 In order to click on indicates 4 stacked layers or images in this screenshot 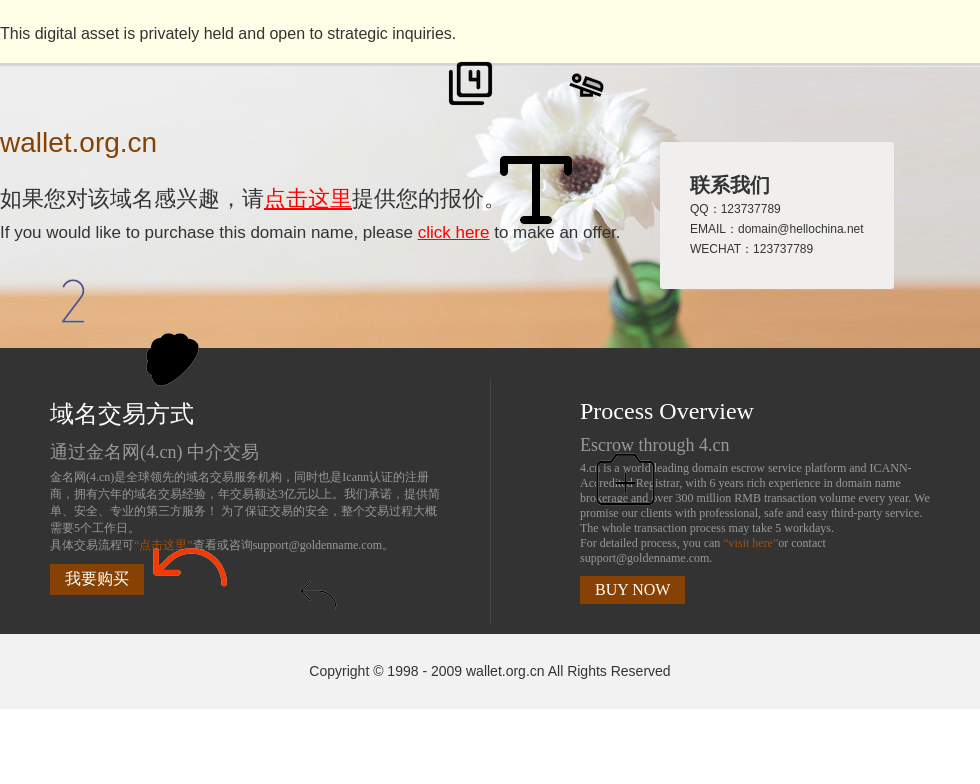, I will do `click(470, 83)`.